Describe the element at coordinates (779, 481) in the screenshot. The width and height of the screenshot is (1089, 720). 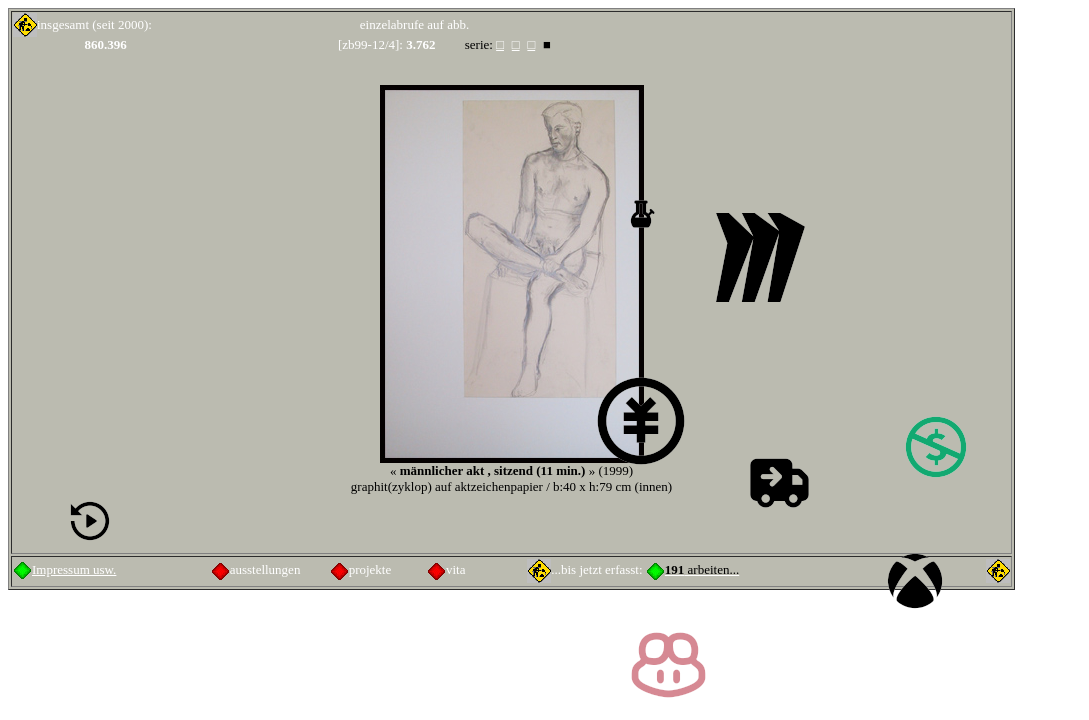
I see `track outgoing shipment` at that location.